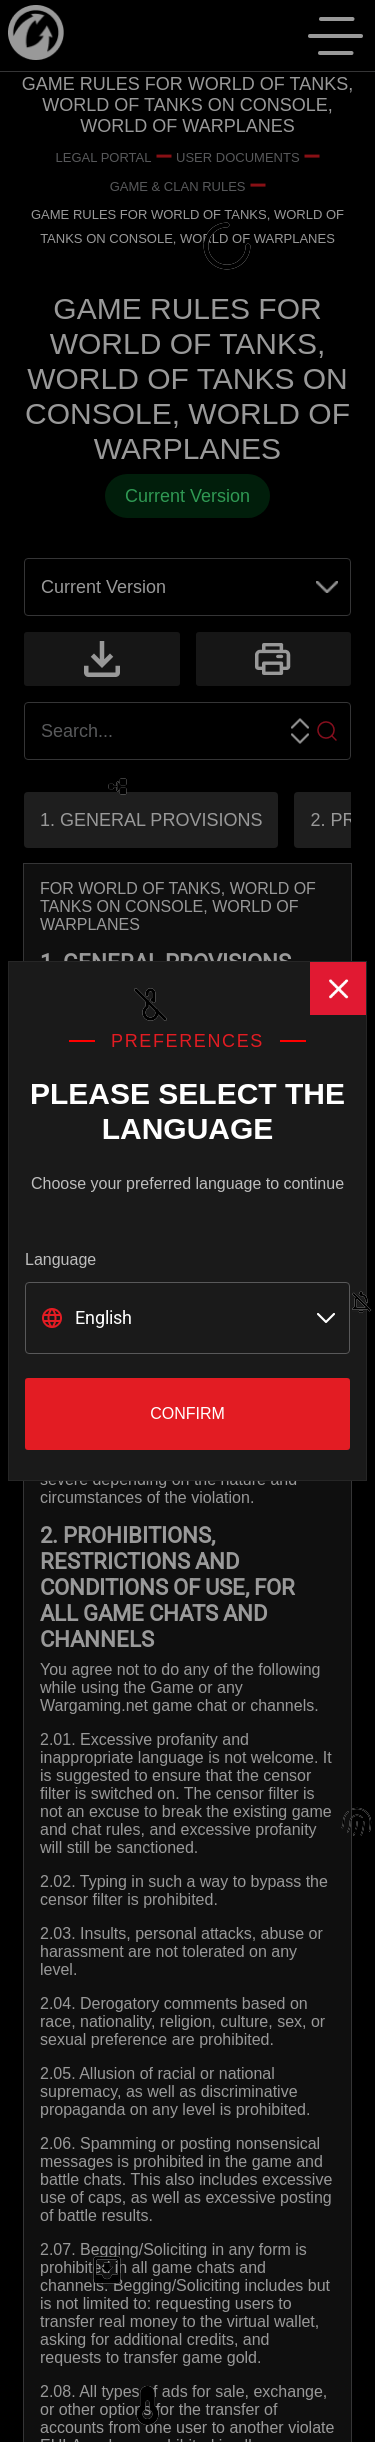 Image resolution: width=375 pixels, height=2442 pixels. I want to click on move email or message to inbox, so click(107, 2270).